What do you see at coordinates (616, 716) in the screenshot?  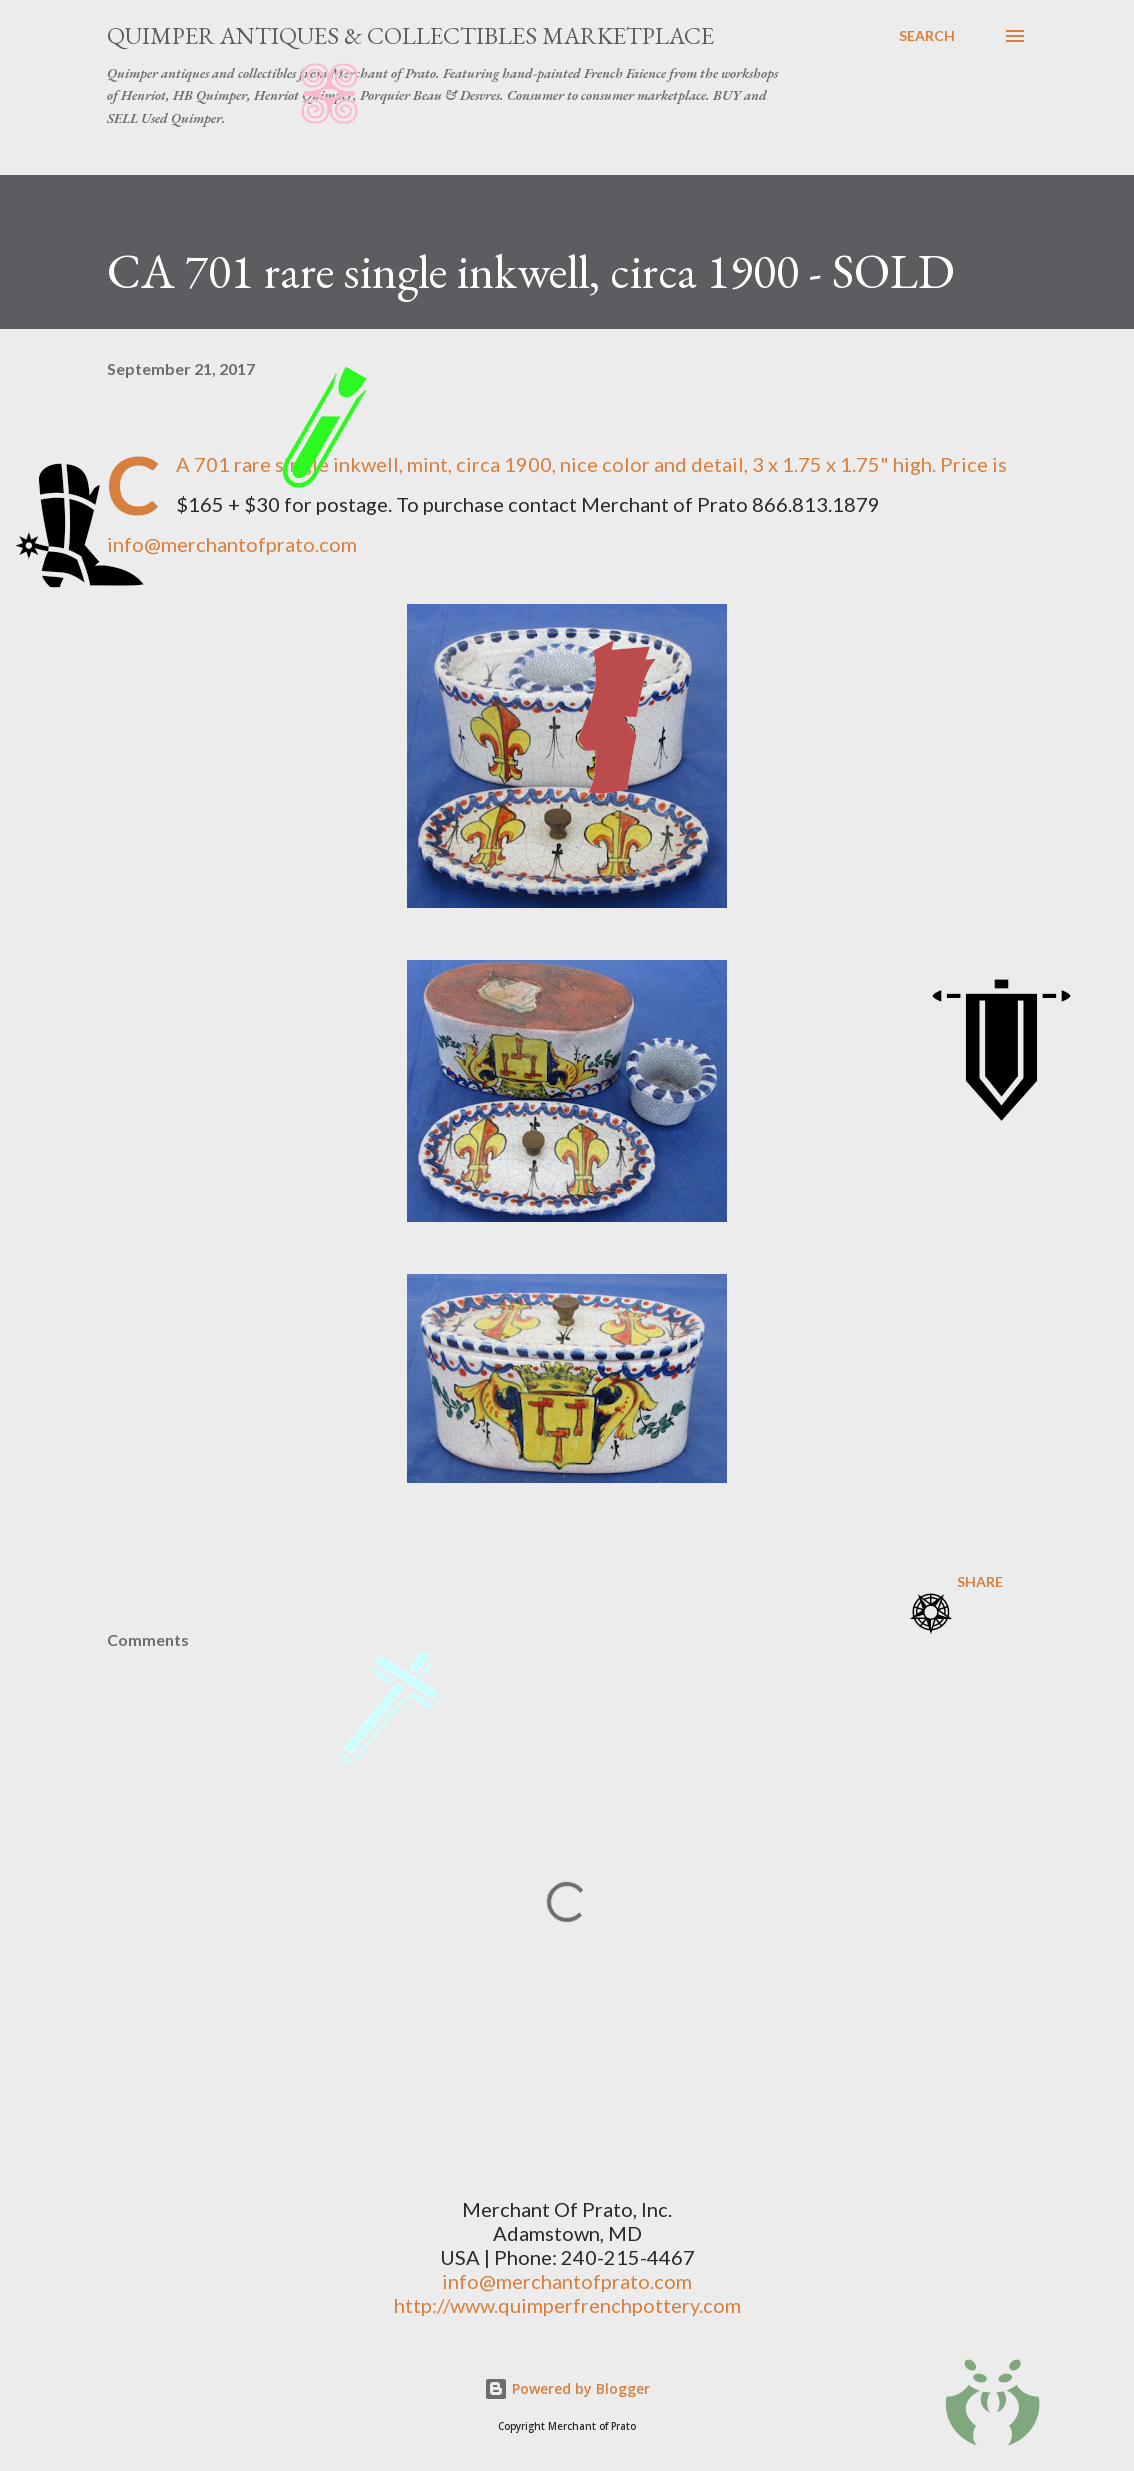 I see `select portugal as your country or region` at bounding box center [616, 716].